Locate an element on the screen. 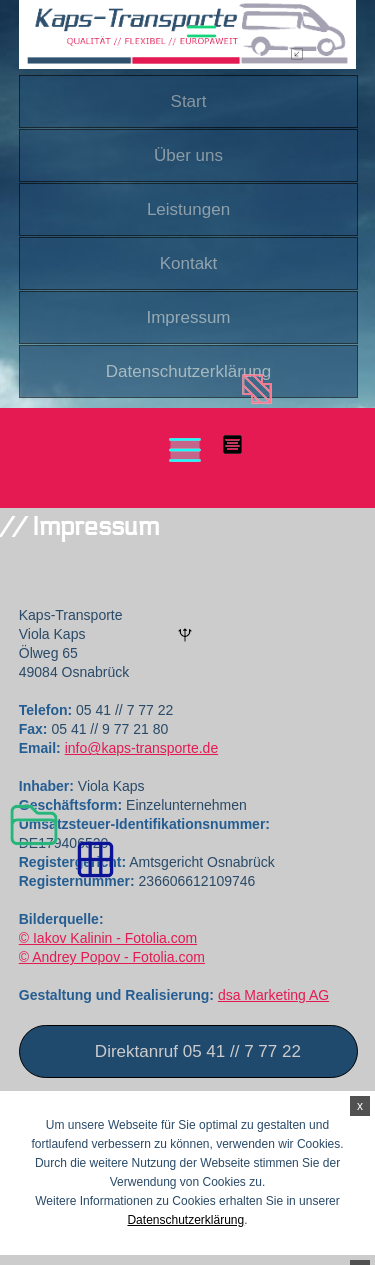  switch to grid view layout is located at coordinates (95, 859).